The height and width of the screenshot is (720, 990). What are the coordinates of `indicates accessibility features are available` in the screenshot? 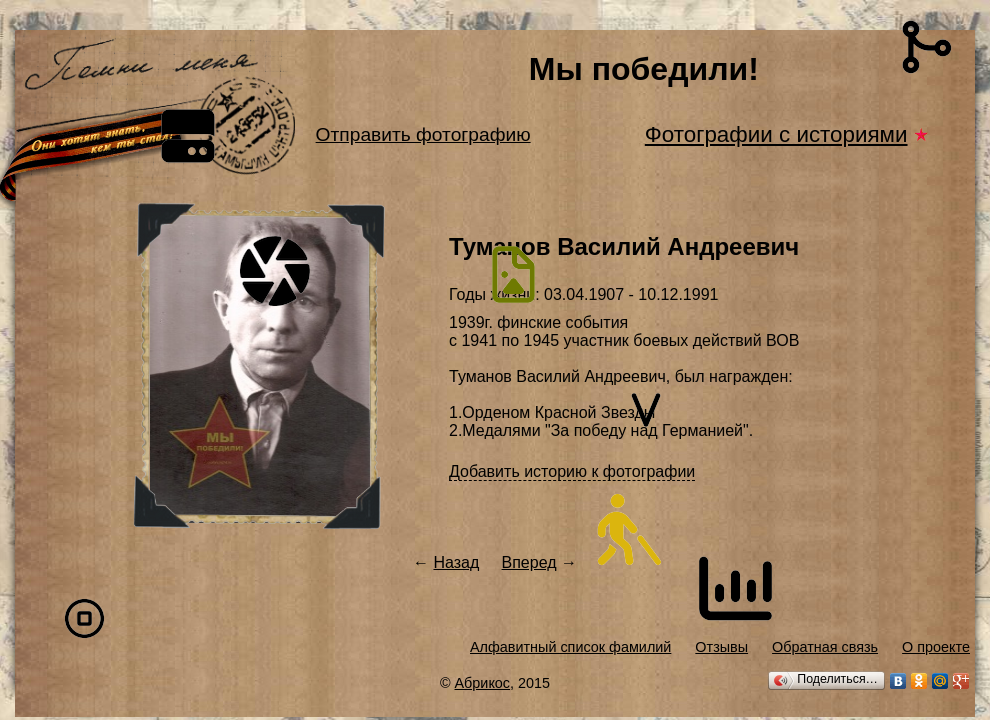 It's located at (625, 529).